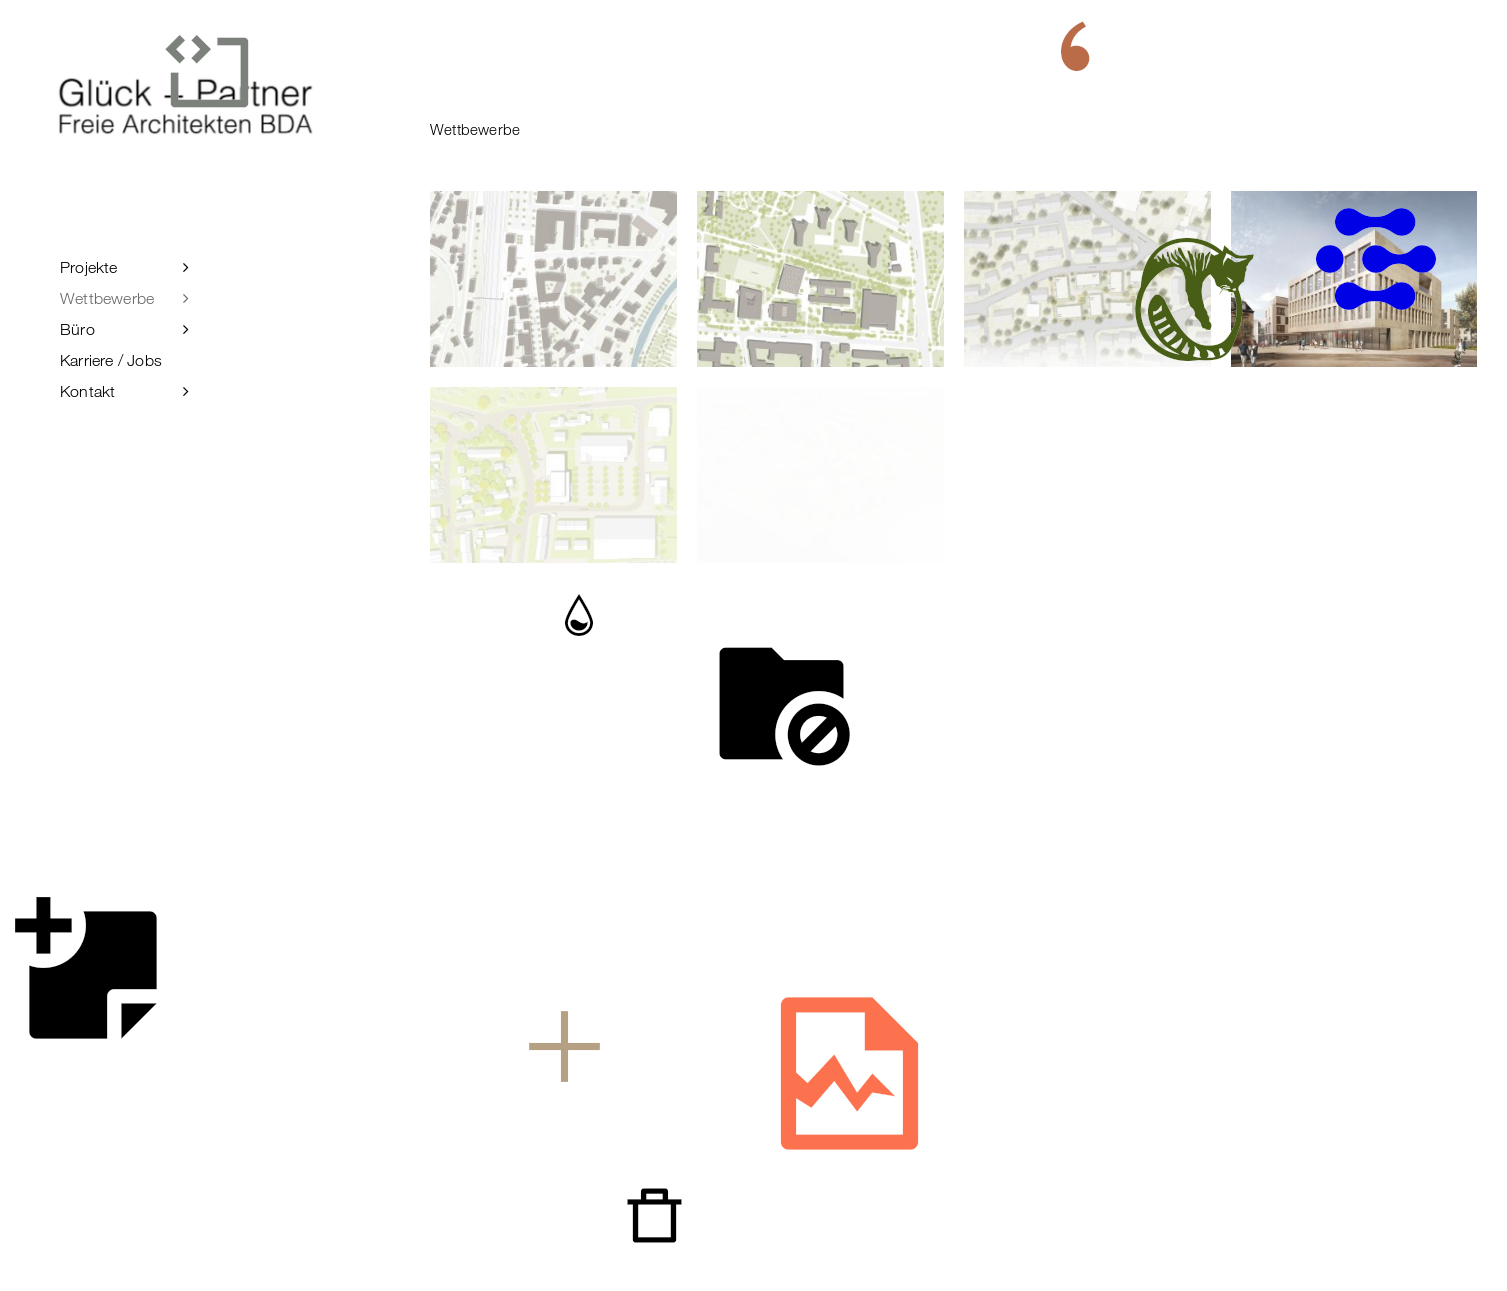  What do you see at coordinates (1194, 299) in the screenshot?
I see `open GNU IceCat browser` at bounding box center [1194, 299].